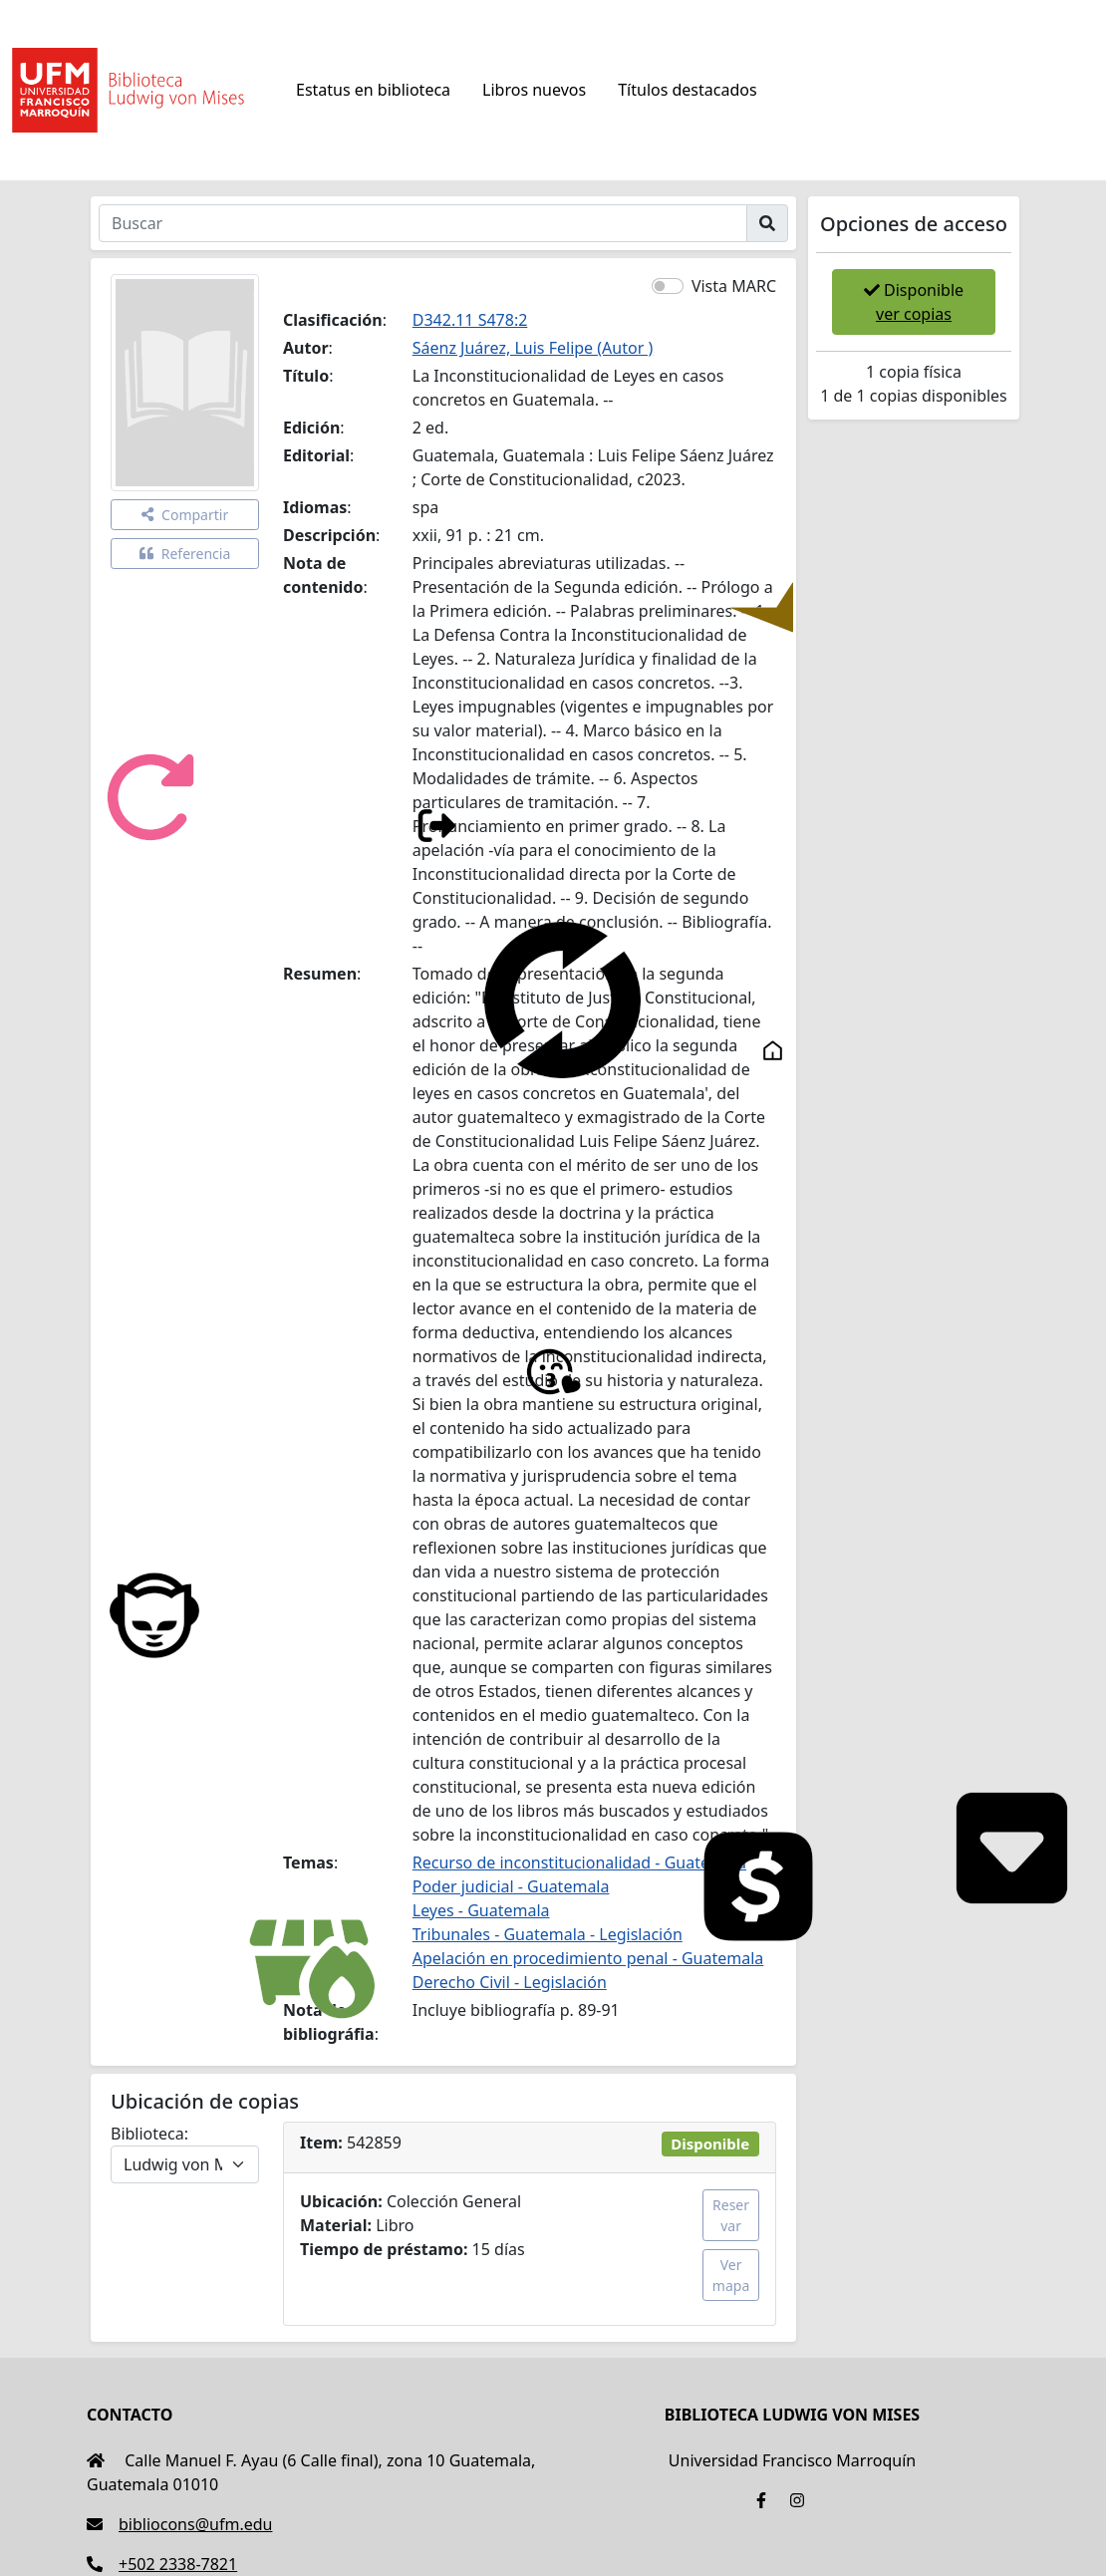  I want to click on open MLflow machine learning platform, so click(562, 1000).